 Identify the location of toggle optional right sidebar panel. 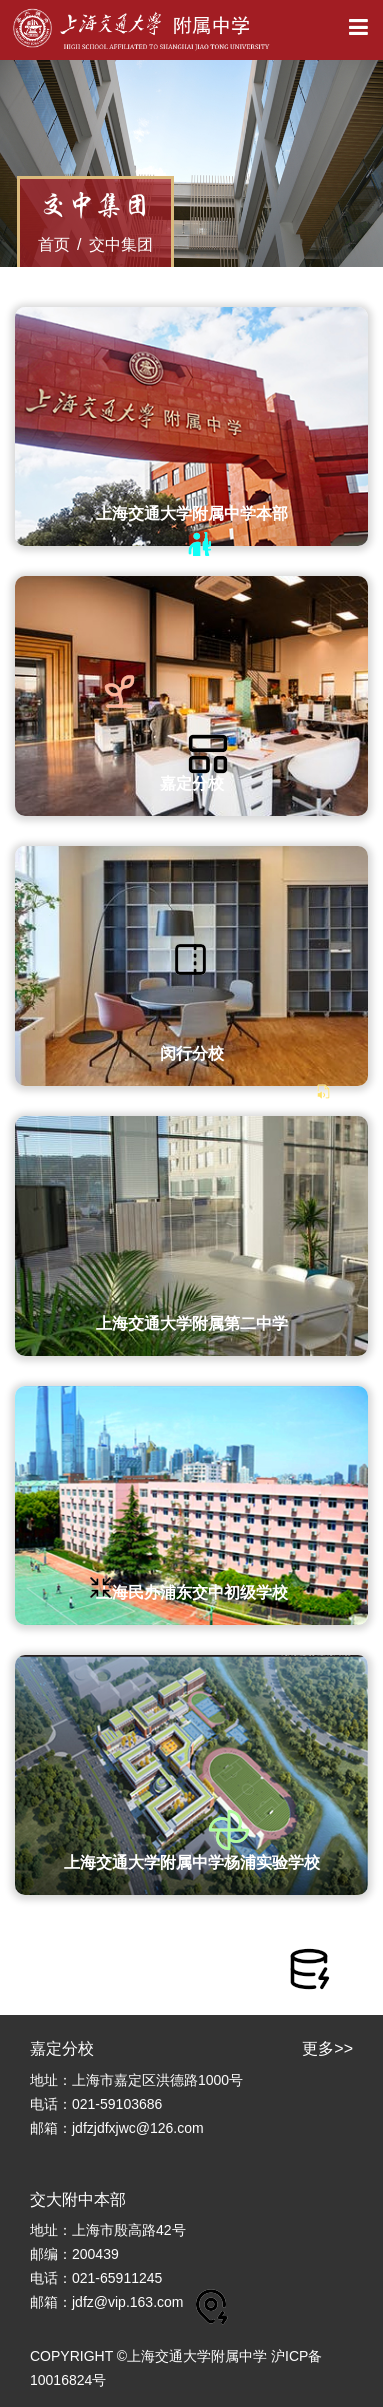
(190, 959).